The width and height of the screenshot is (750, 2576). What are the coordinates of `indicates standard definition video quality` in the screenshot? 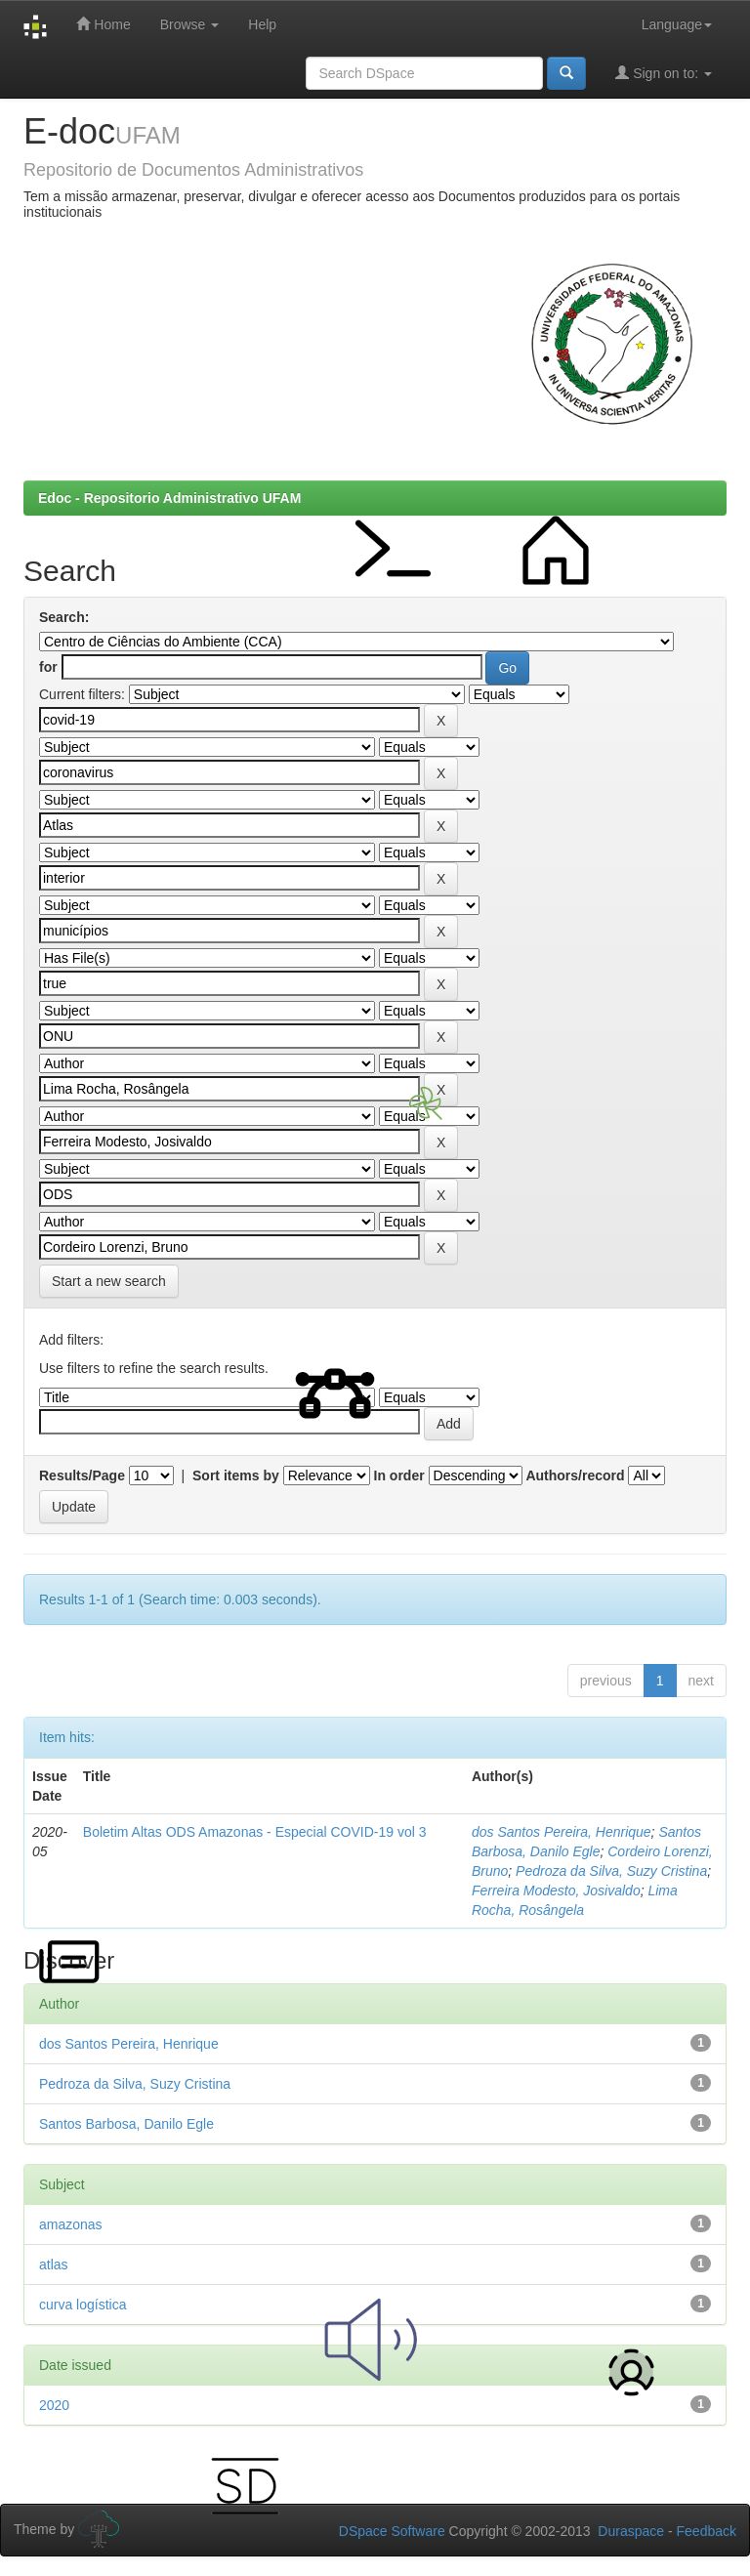 It's located at (245, 2486).